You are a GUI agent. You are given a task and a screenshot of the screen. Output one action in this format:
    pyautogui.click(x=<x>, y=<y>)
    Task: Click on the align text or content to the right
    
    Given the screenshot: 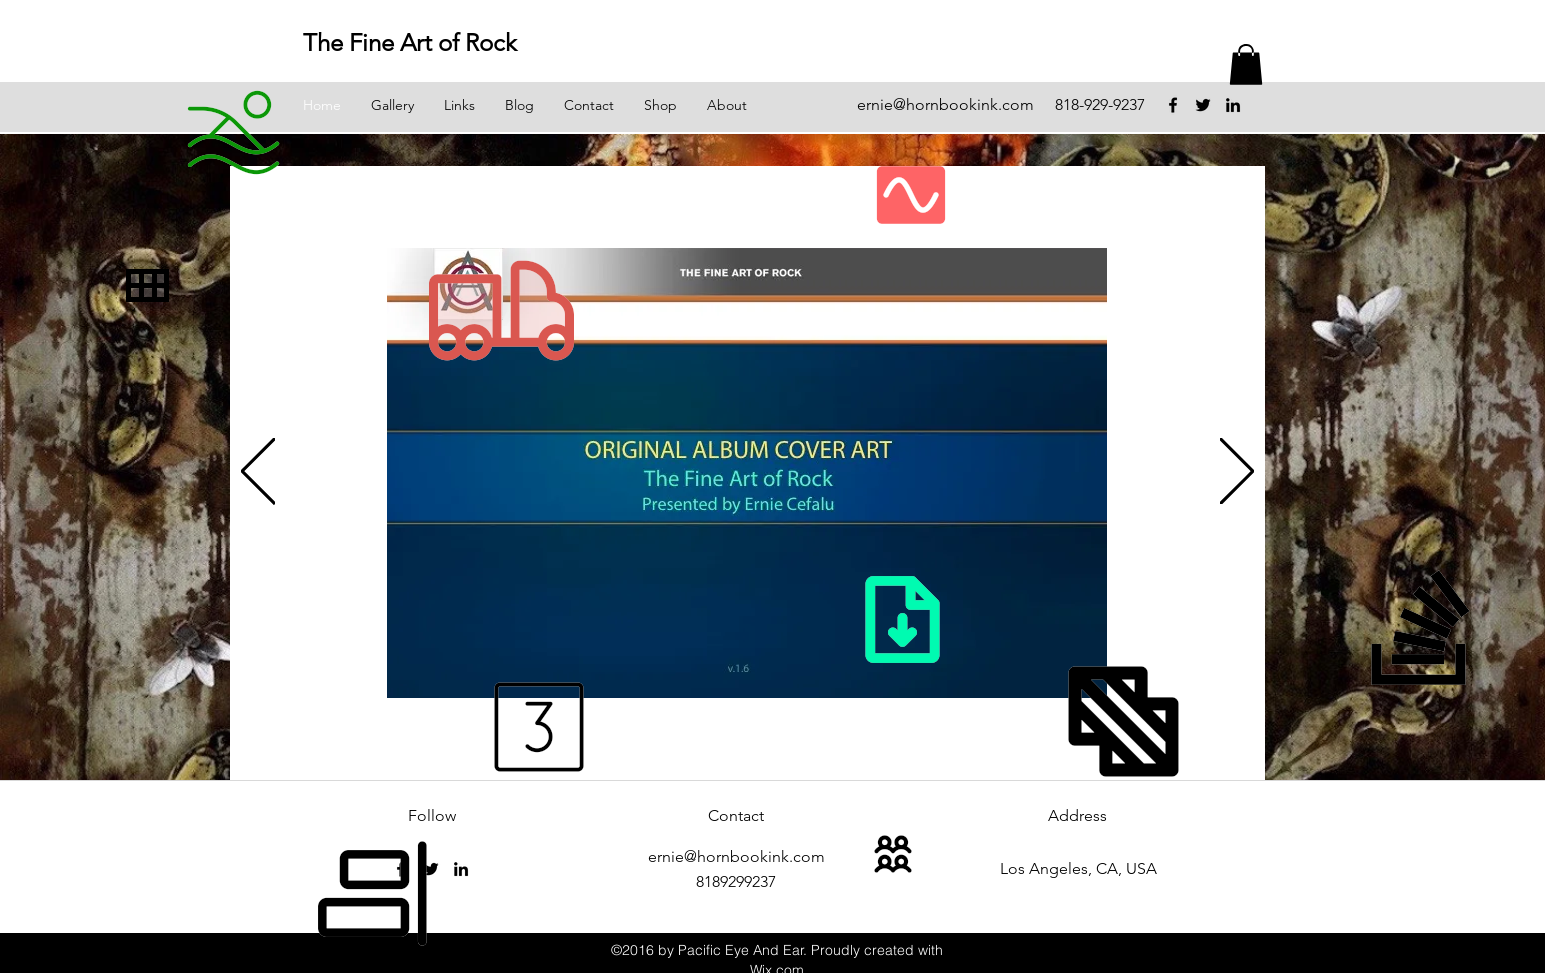 What is the action you would take?
    pyautogui.click(x=374, y=893)
    